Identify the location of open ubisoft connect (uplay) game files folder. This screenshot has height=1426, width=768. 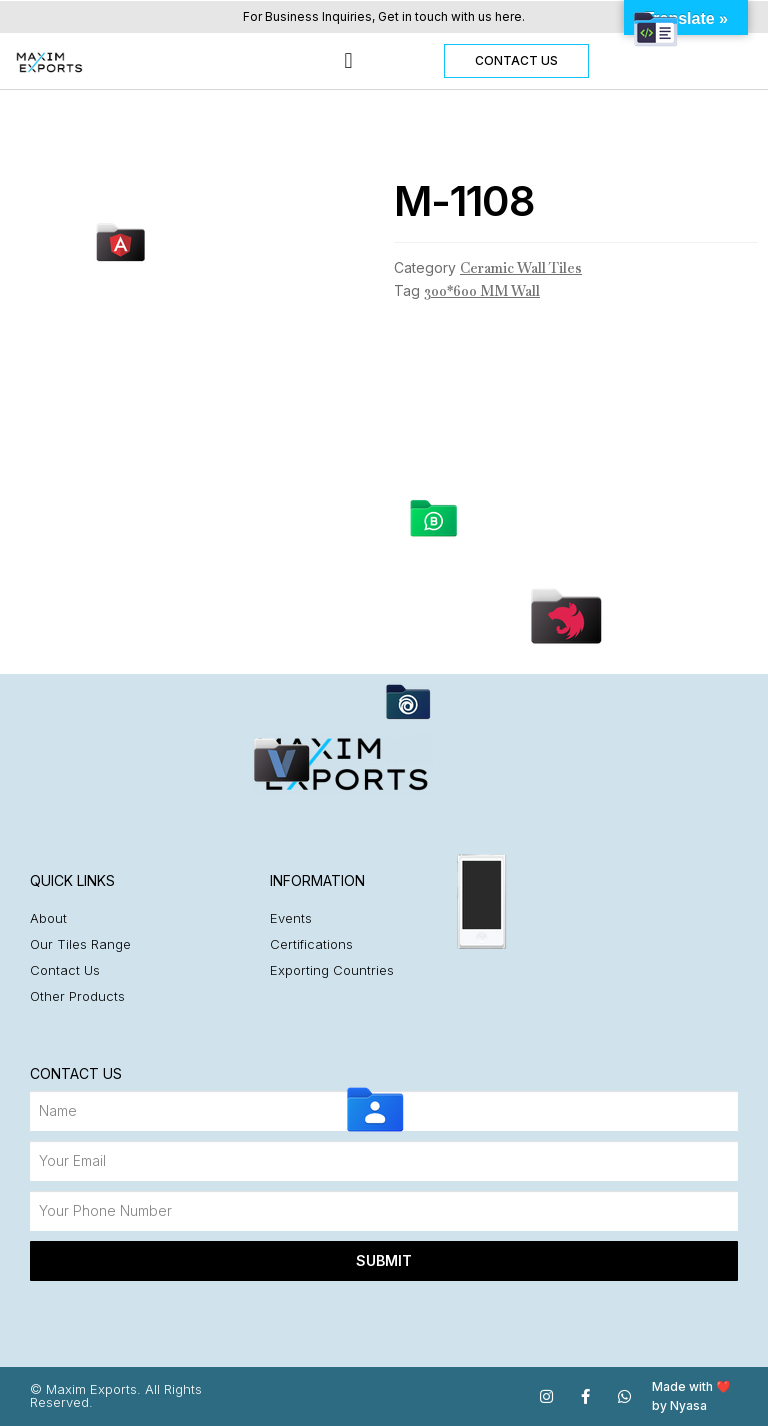
(408, 703).